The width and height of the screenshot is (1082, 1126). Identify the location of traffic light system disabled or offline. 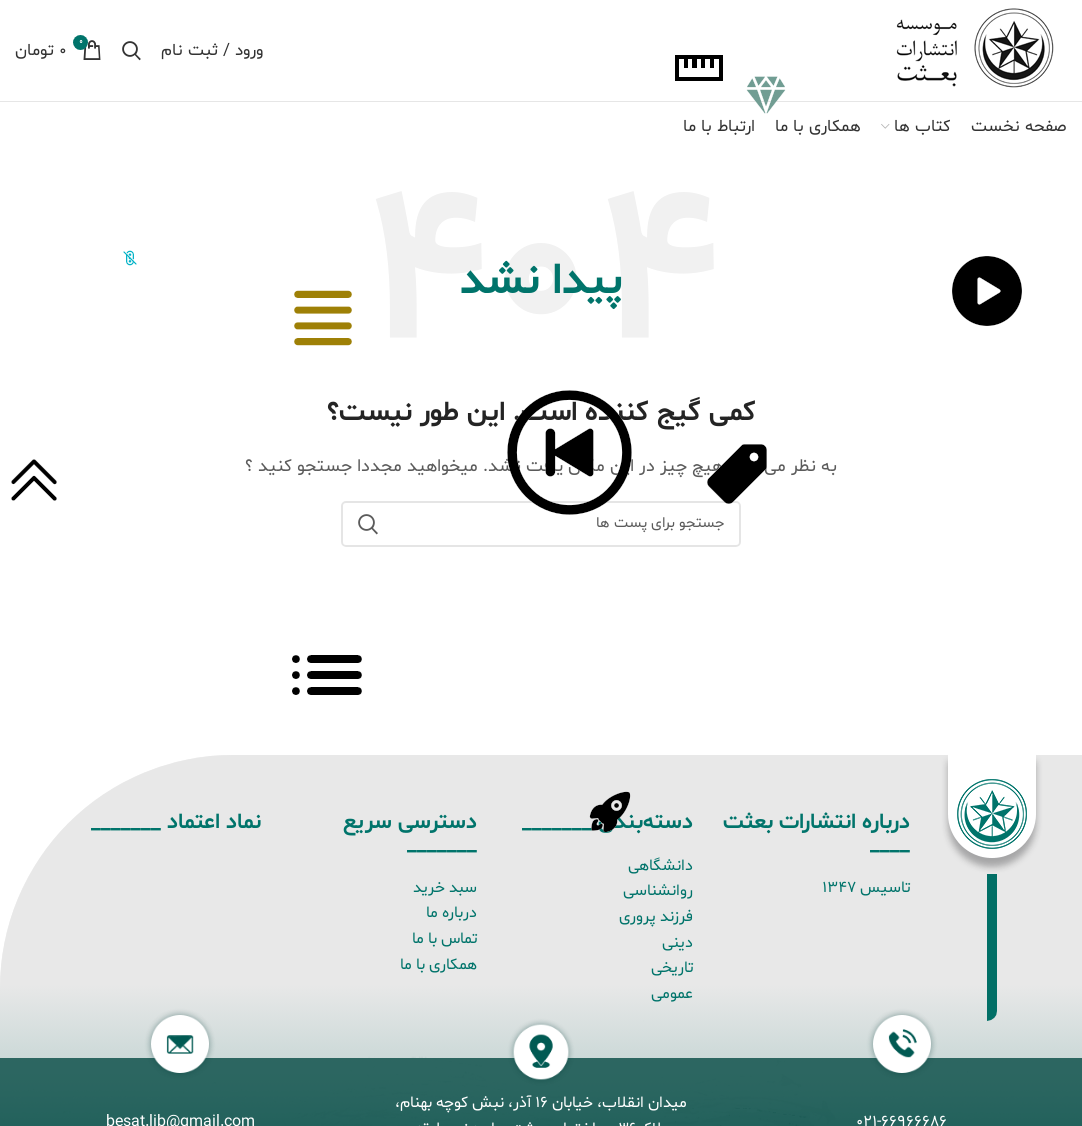
(130, 258).